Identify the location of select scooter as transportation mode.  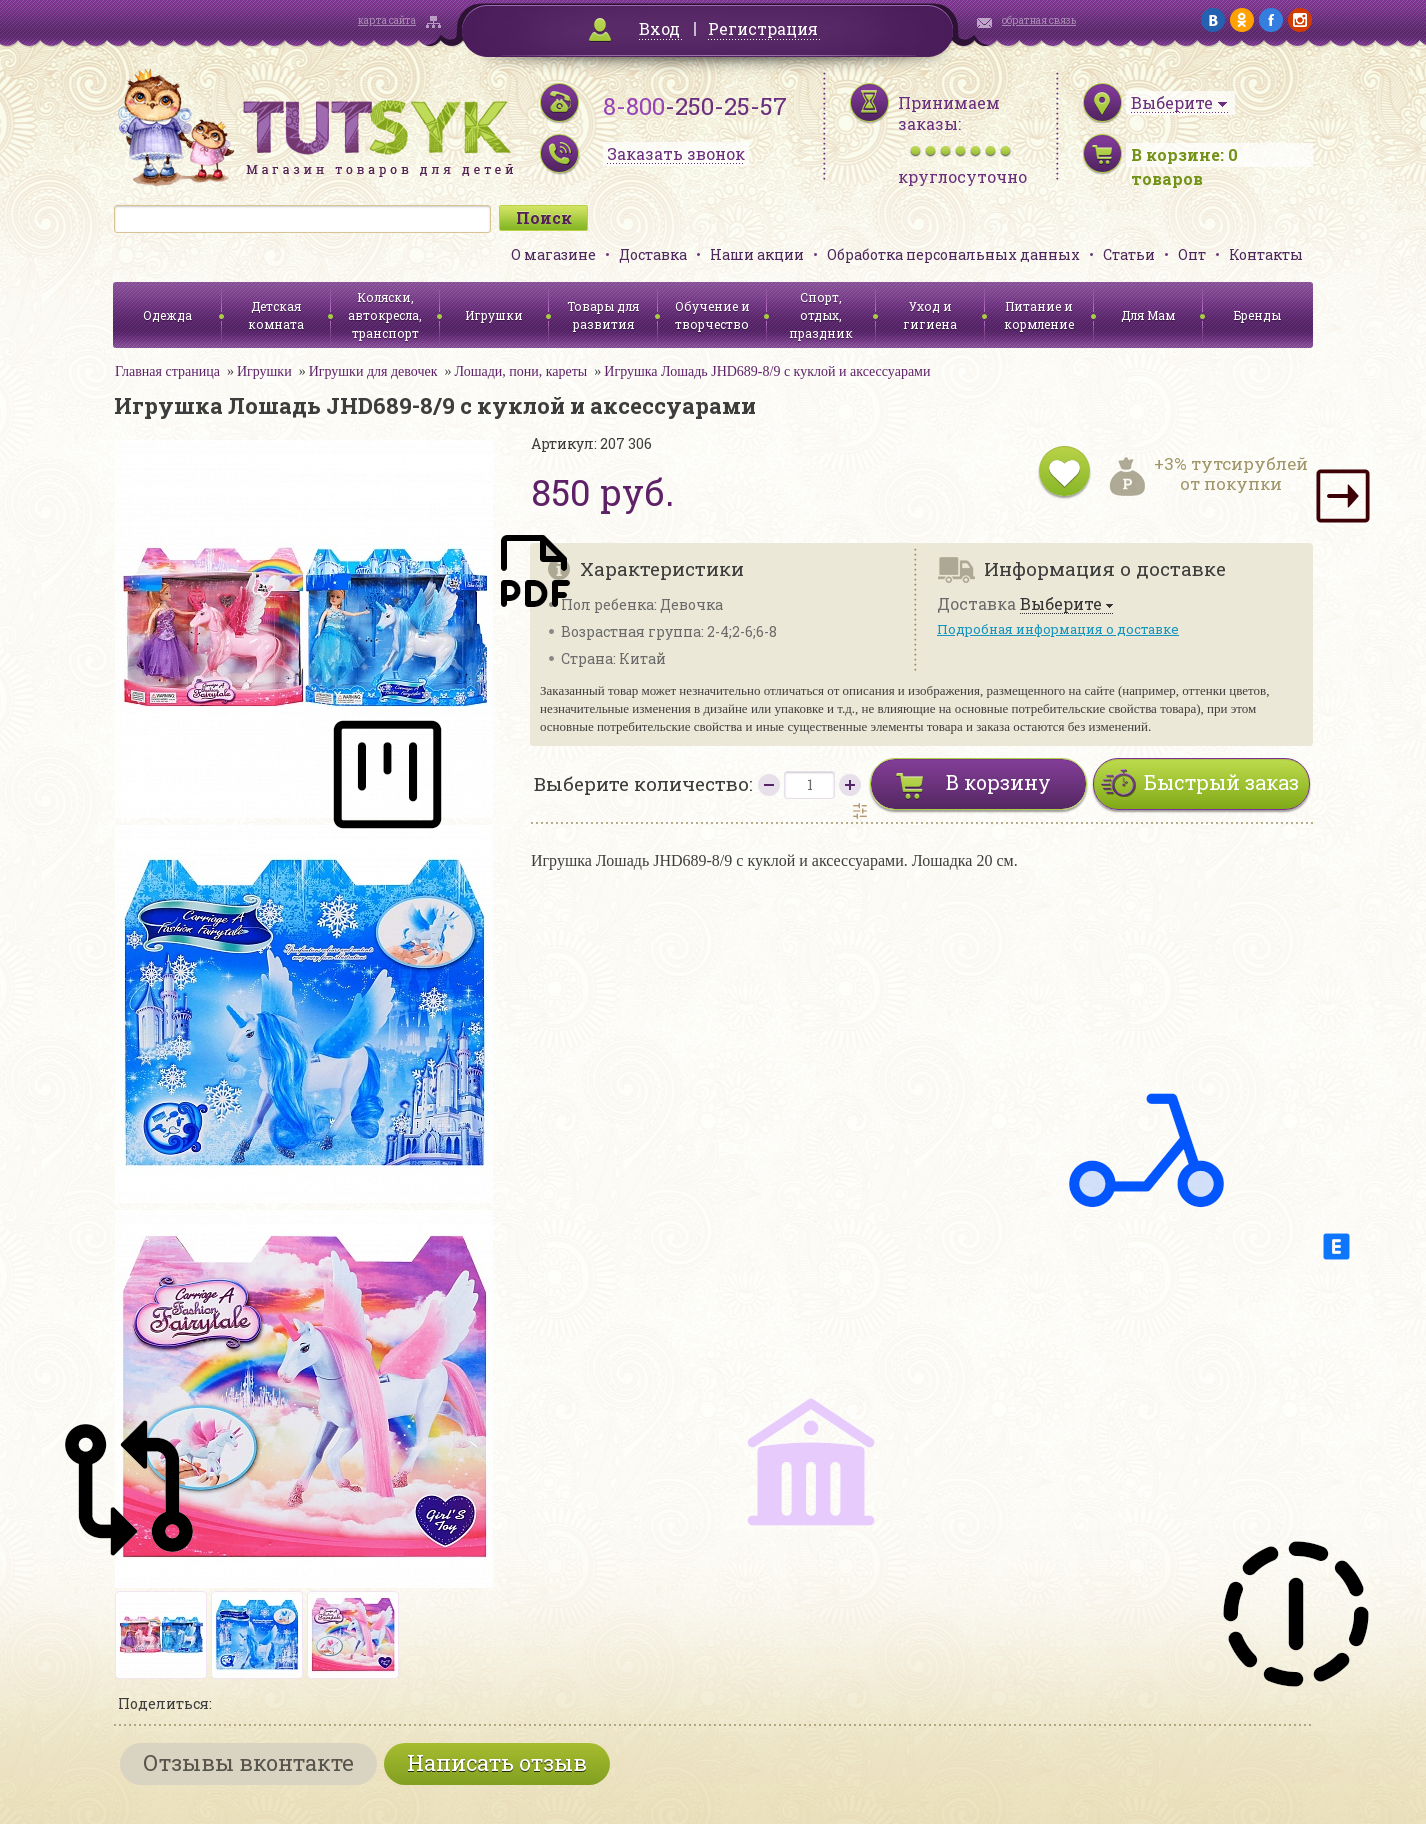
(1146, 1155).